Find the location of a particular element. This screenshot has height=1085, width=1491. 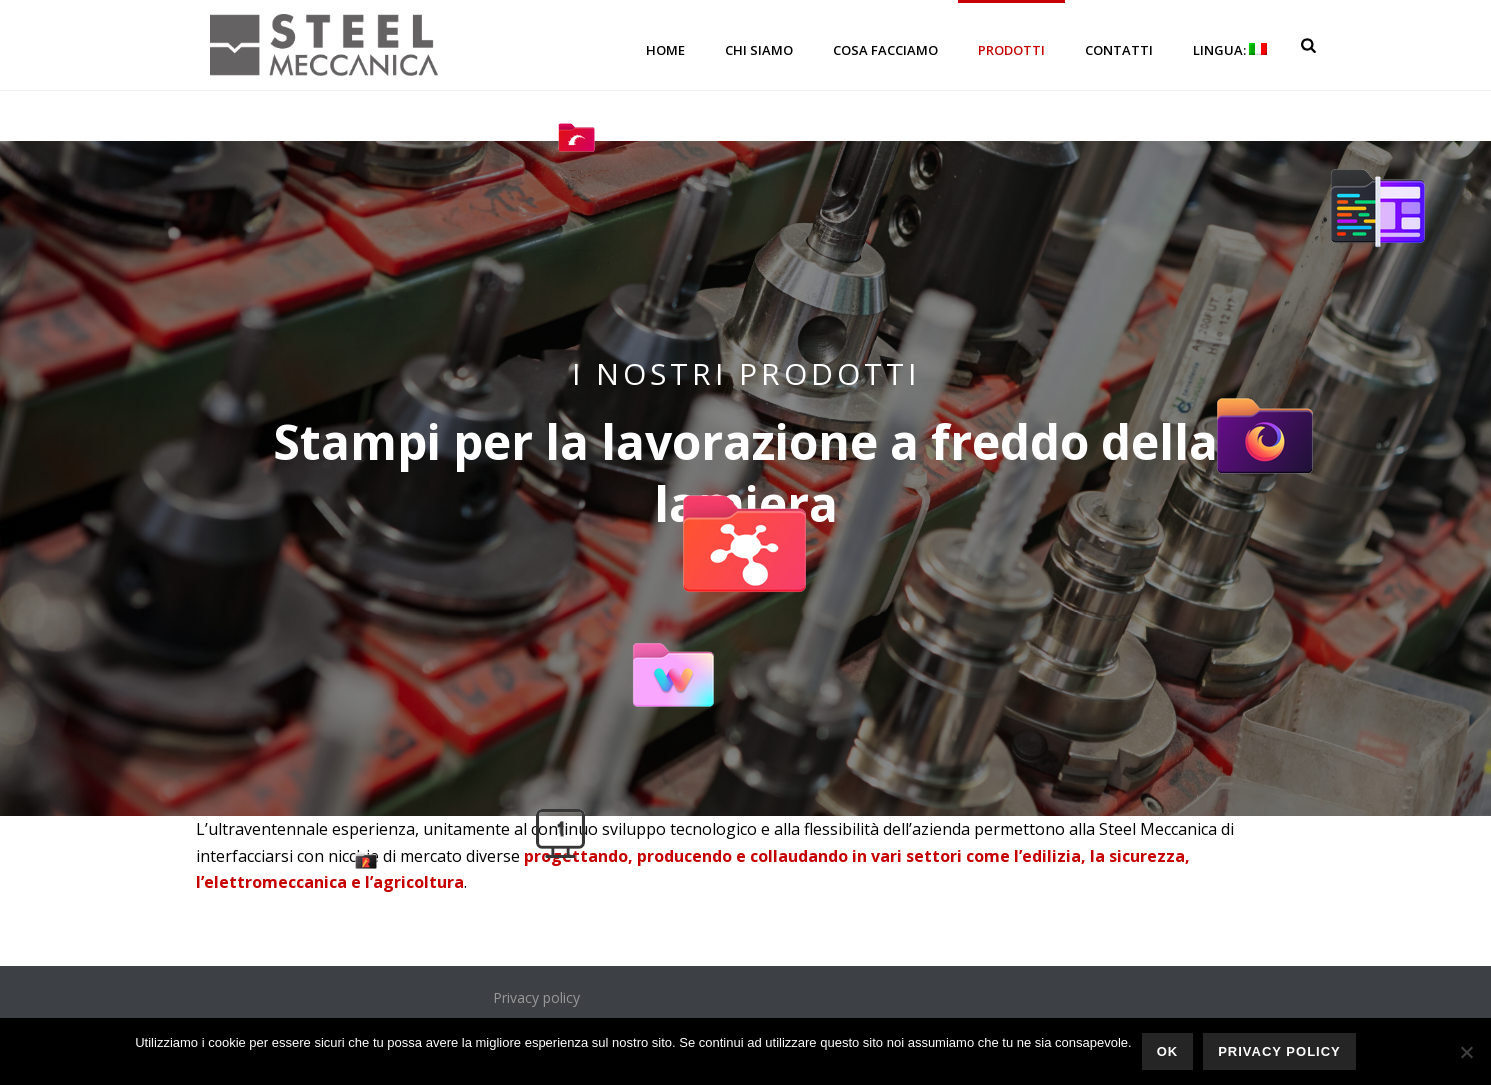

open wondershare creative center folder is located at coordinates (673, 677).